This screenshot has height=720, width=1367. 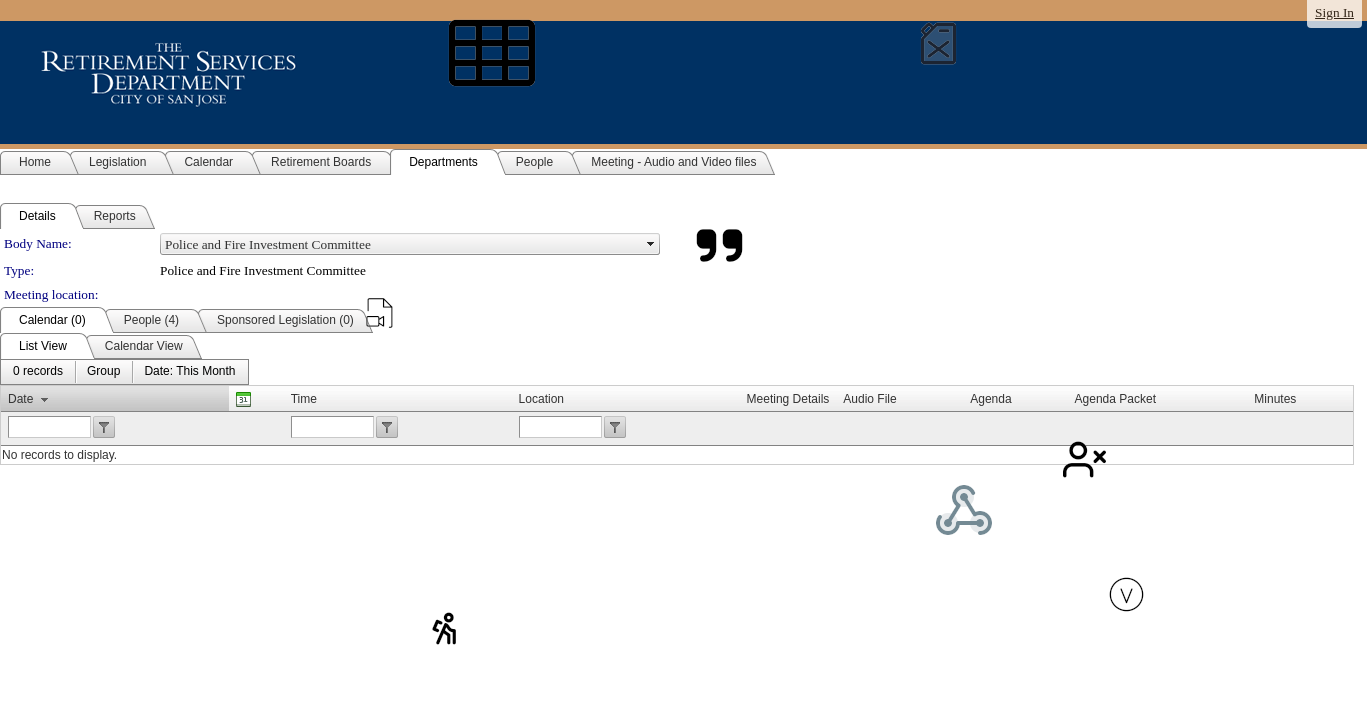 I want to click on indicates items or options starting with the letter V, so click(x=1126, y=594).